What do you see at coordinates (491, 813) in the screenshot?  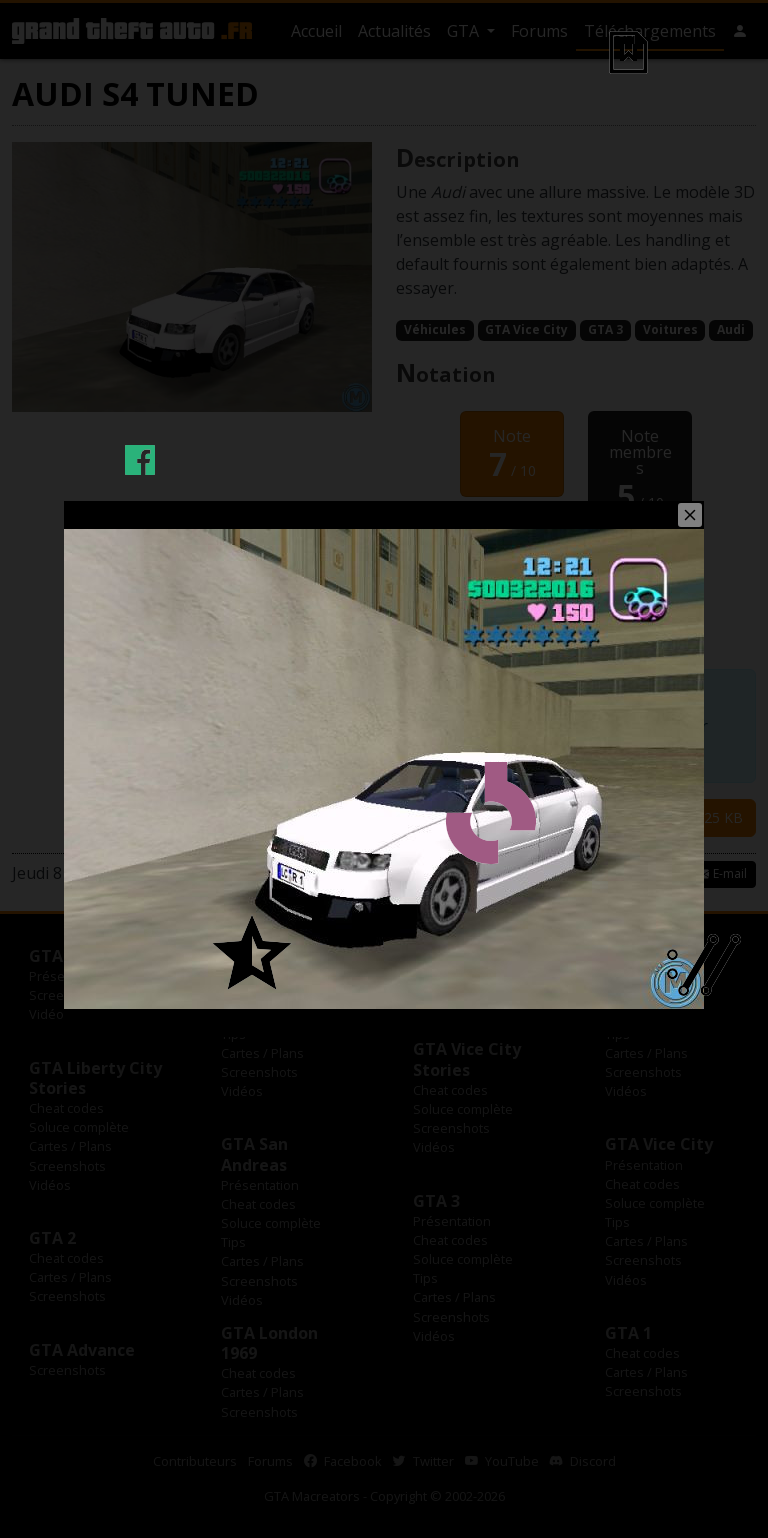 I see `open the Radio France app` at bounding box center [491, 813].